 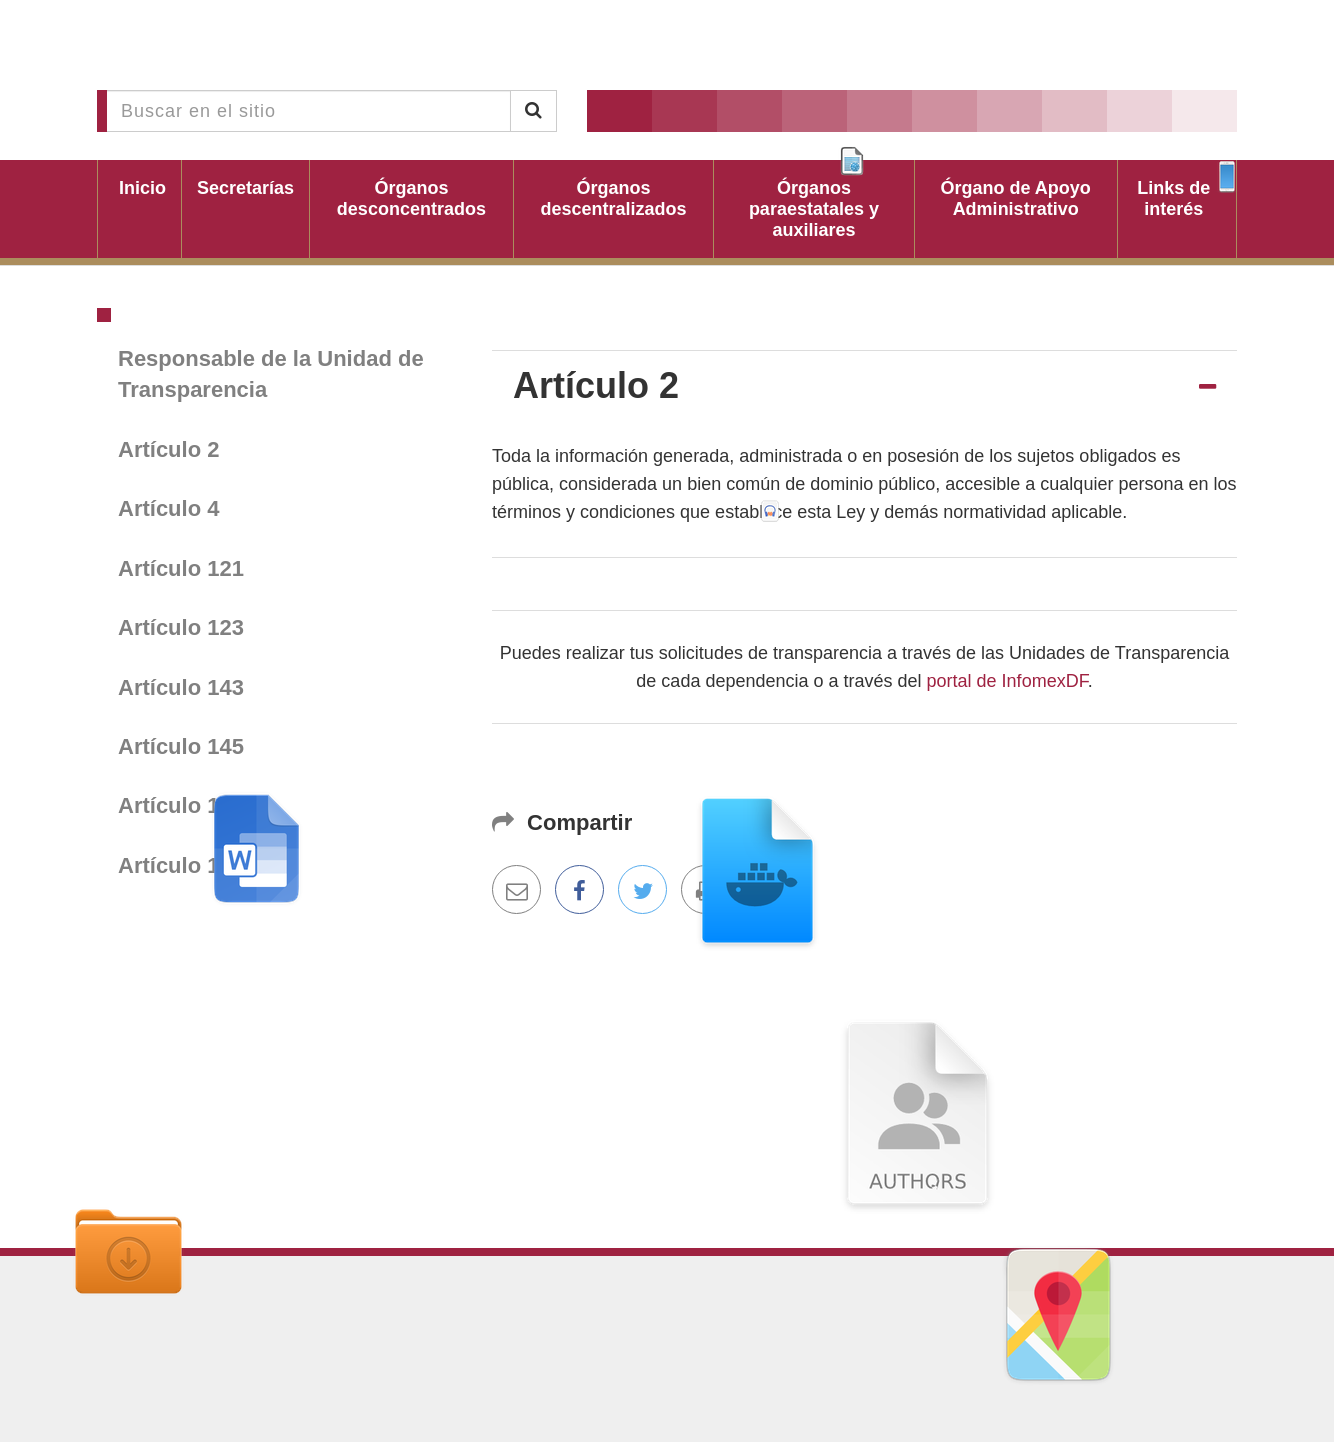 What do you see at coordinates (256, 848) in the screenshot?
I see `open a microsoft word document` at bounding box center [256, 848].